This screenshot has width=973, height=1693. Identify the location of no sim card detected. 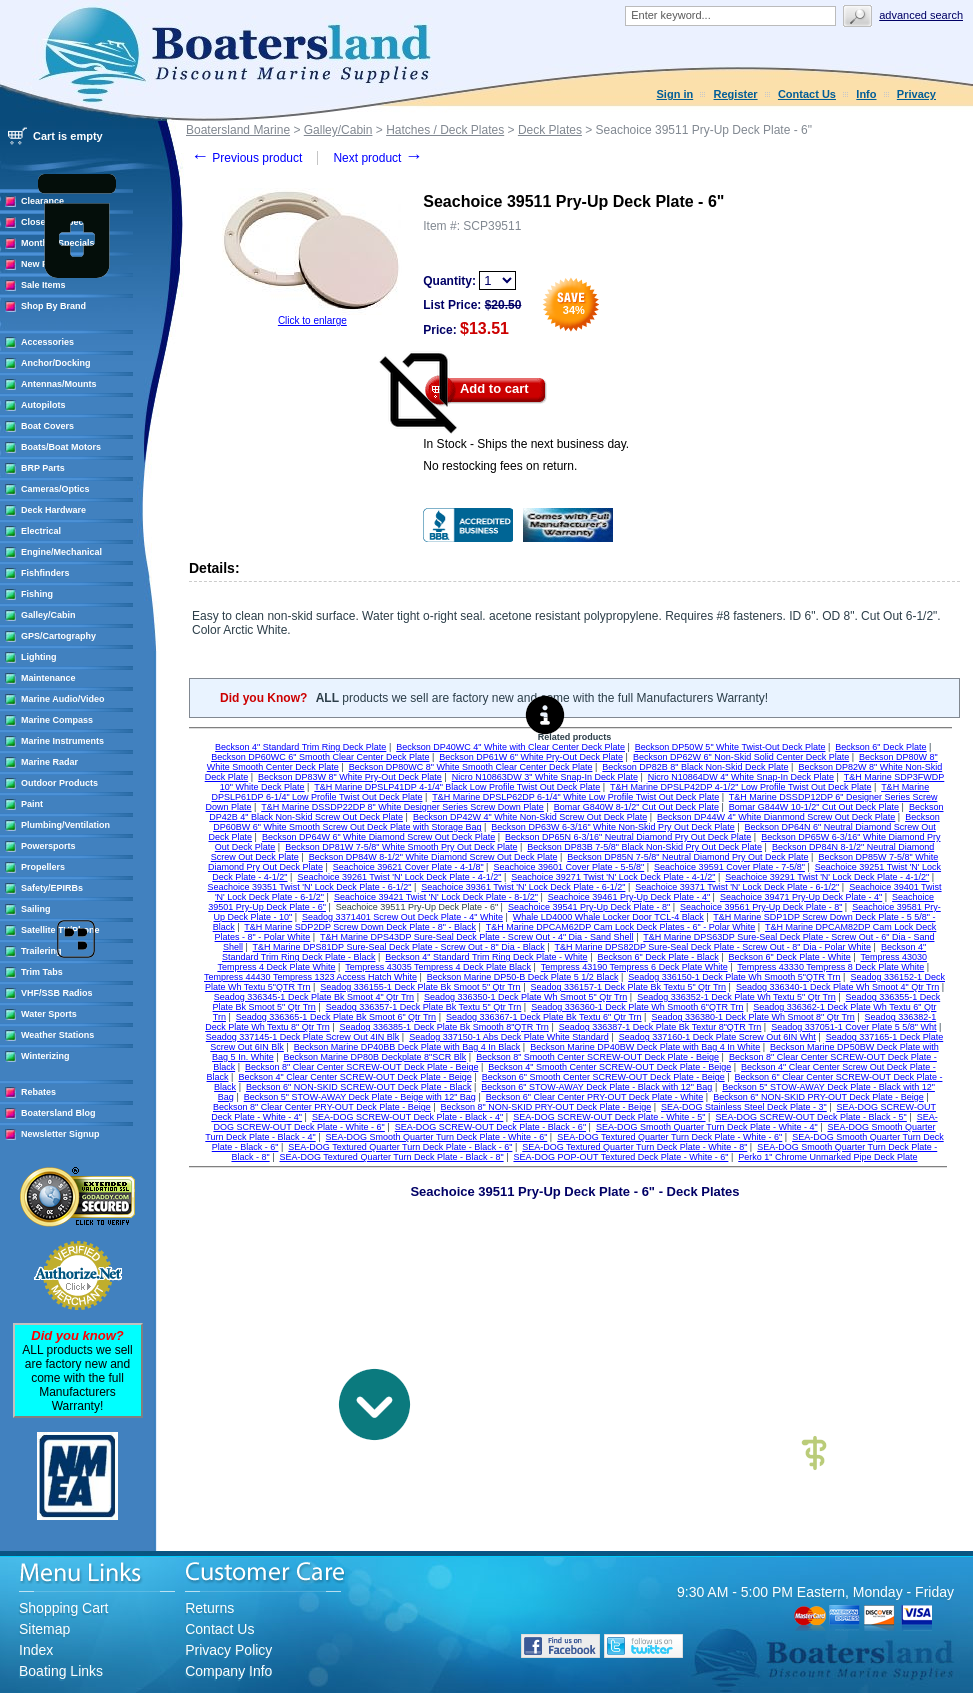
(419, 390).